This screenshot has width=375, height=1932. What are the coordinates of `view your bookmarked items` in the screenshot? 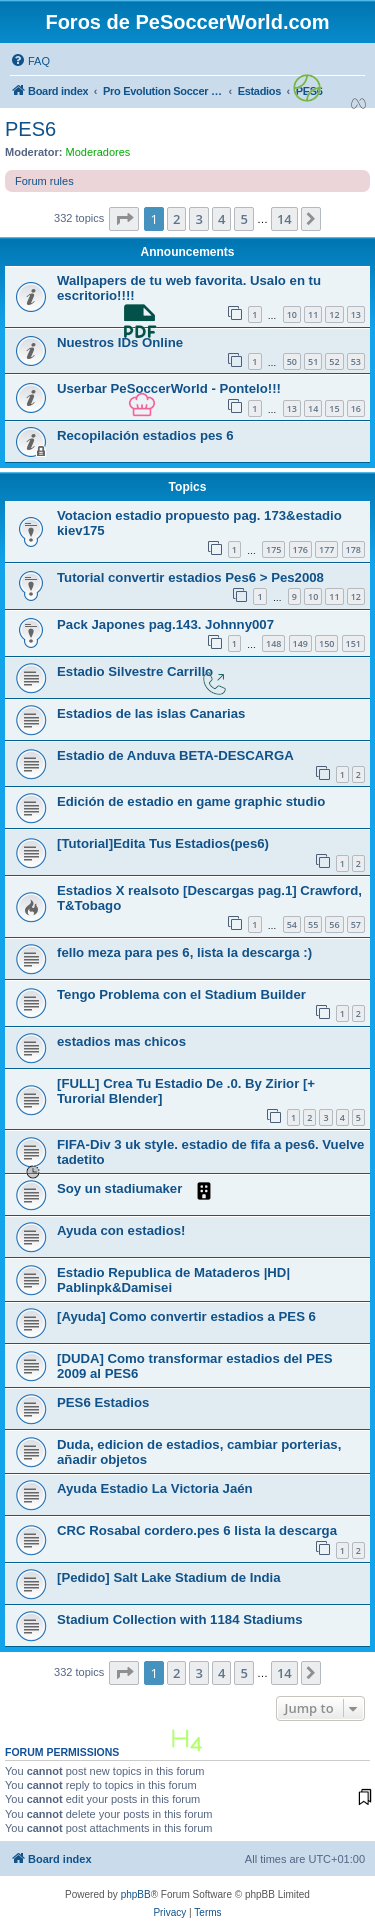 It's located at (365, 1797).